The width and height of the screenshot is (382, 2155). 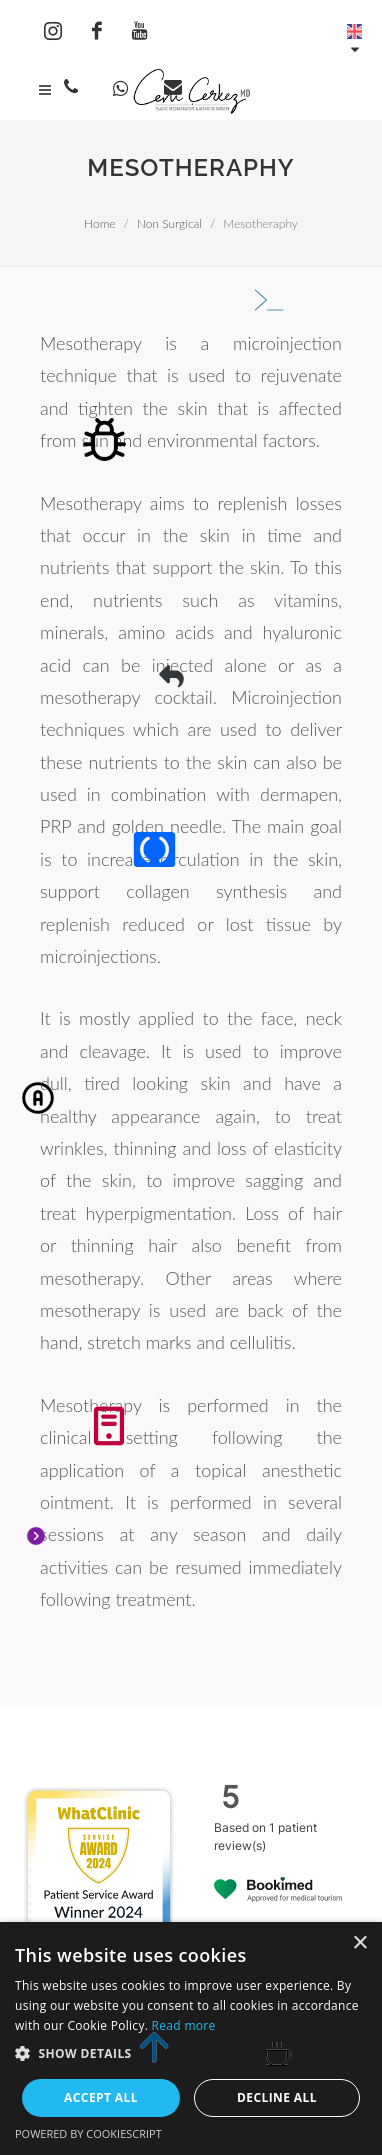 What do you see at coordinates (269, 300) in the screenshot?
I see `open terminal or command line interface` at bounding box center [269, 300].